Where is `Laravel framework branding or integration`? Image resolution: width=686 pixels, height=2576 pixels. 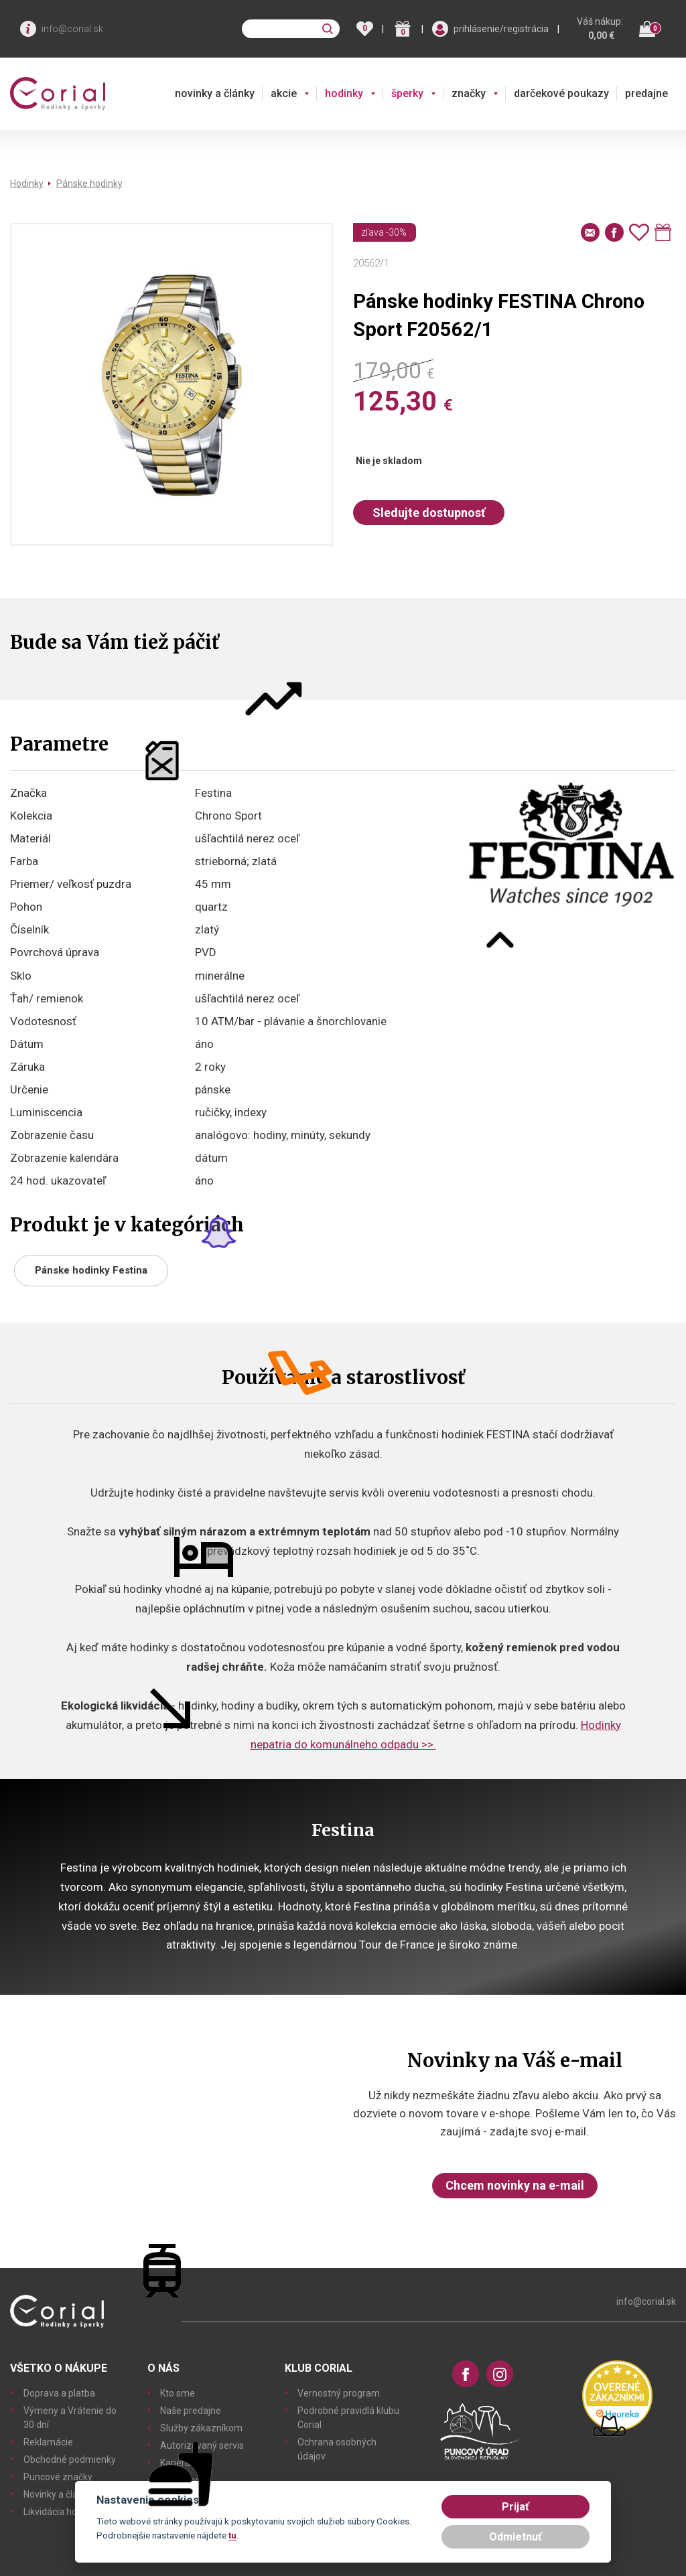
Laravel framework branding or integration is located at coordinates (300, 1373).